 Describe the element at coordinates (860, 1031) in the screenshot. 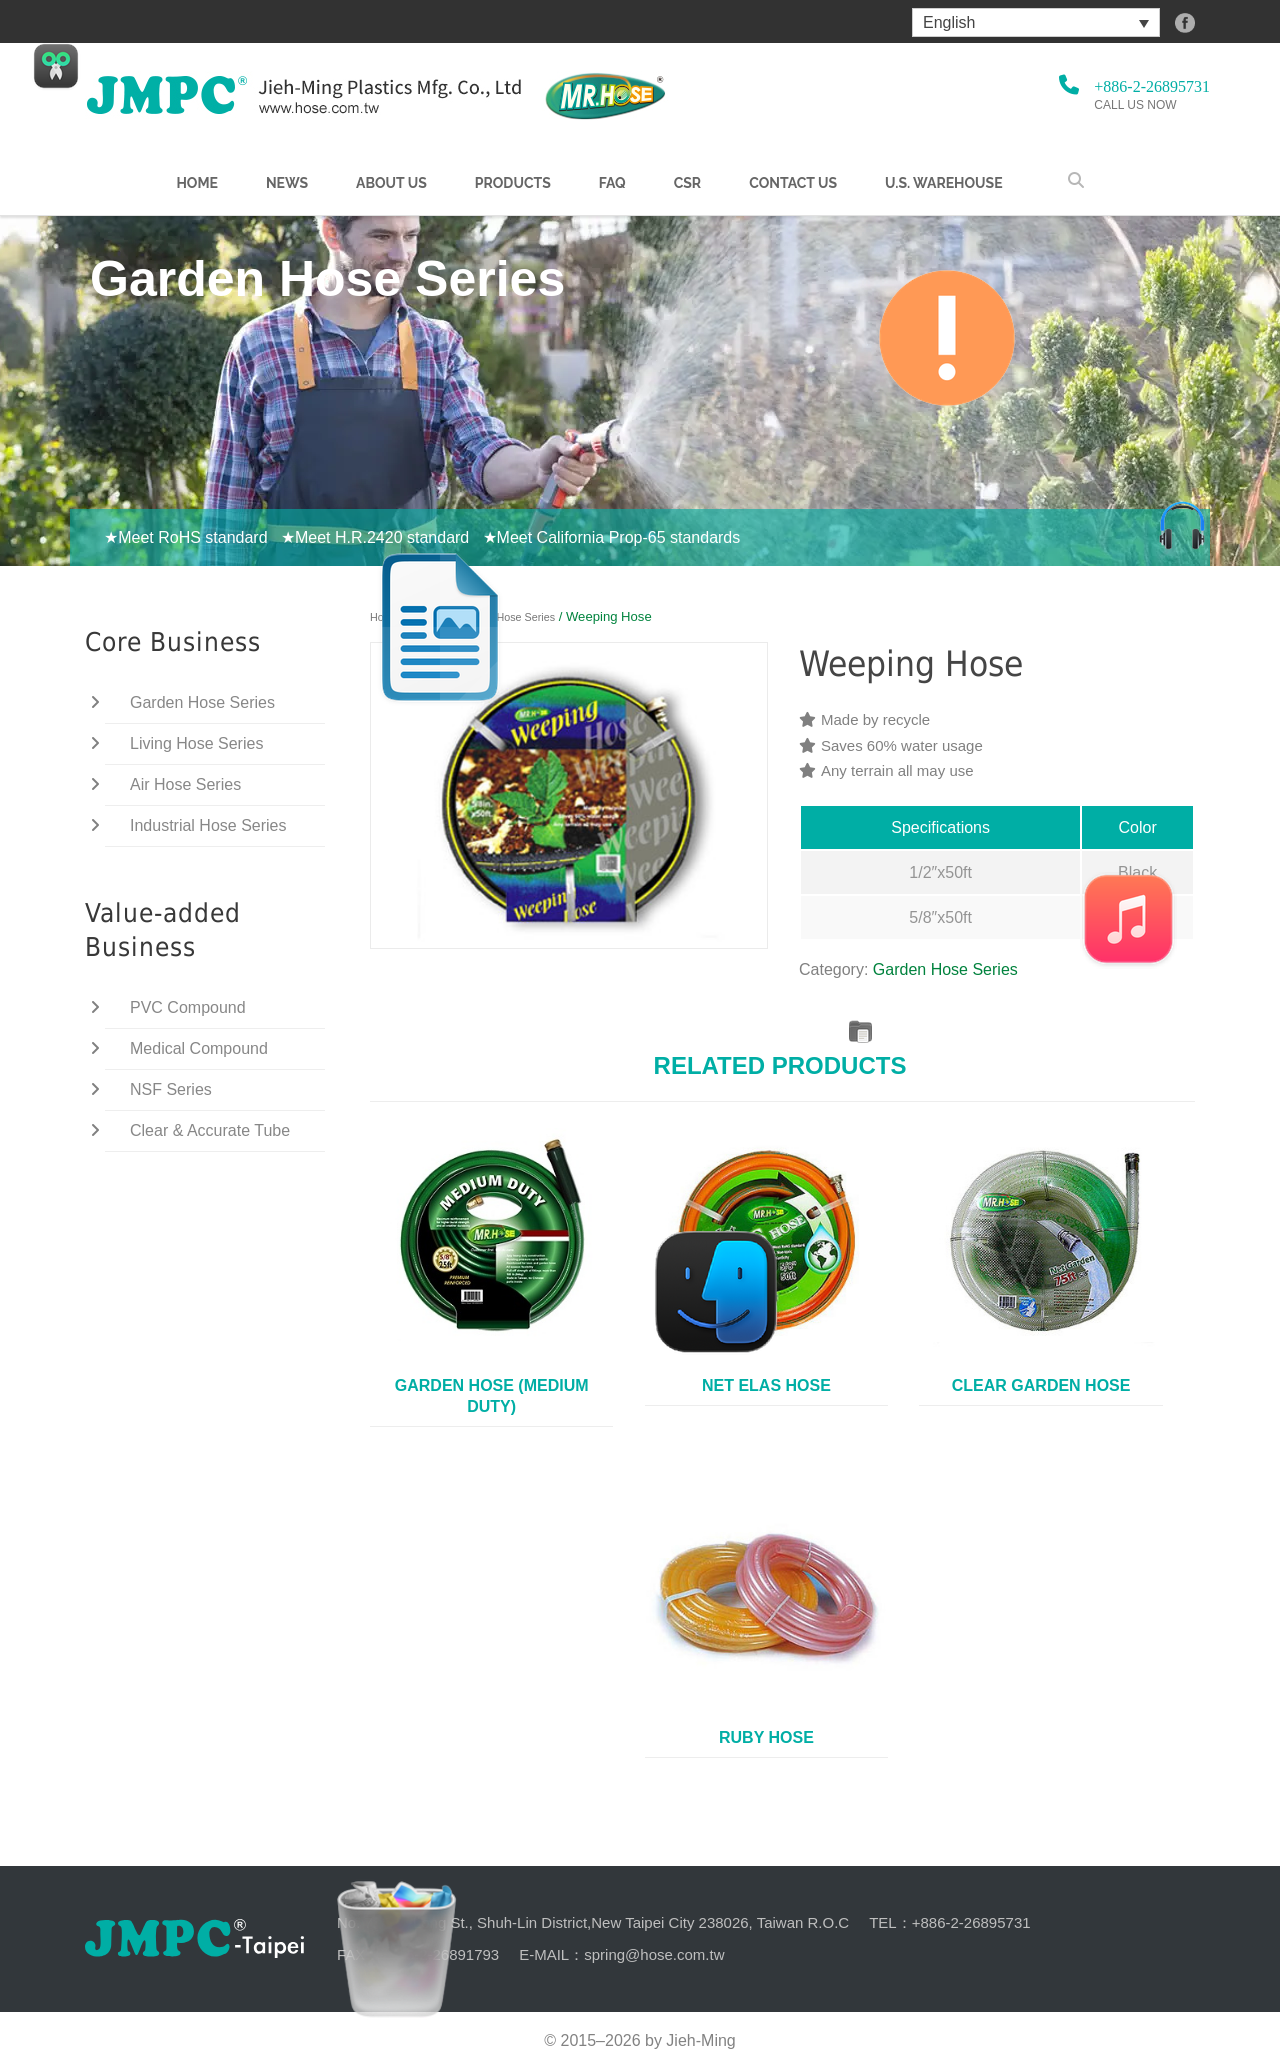

I see `open a document from file browser` at that location.